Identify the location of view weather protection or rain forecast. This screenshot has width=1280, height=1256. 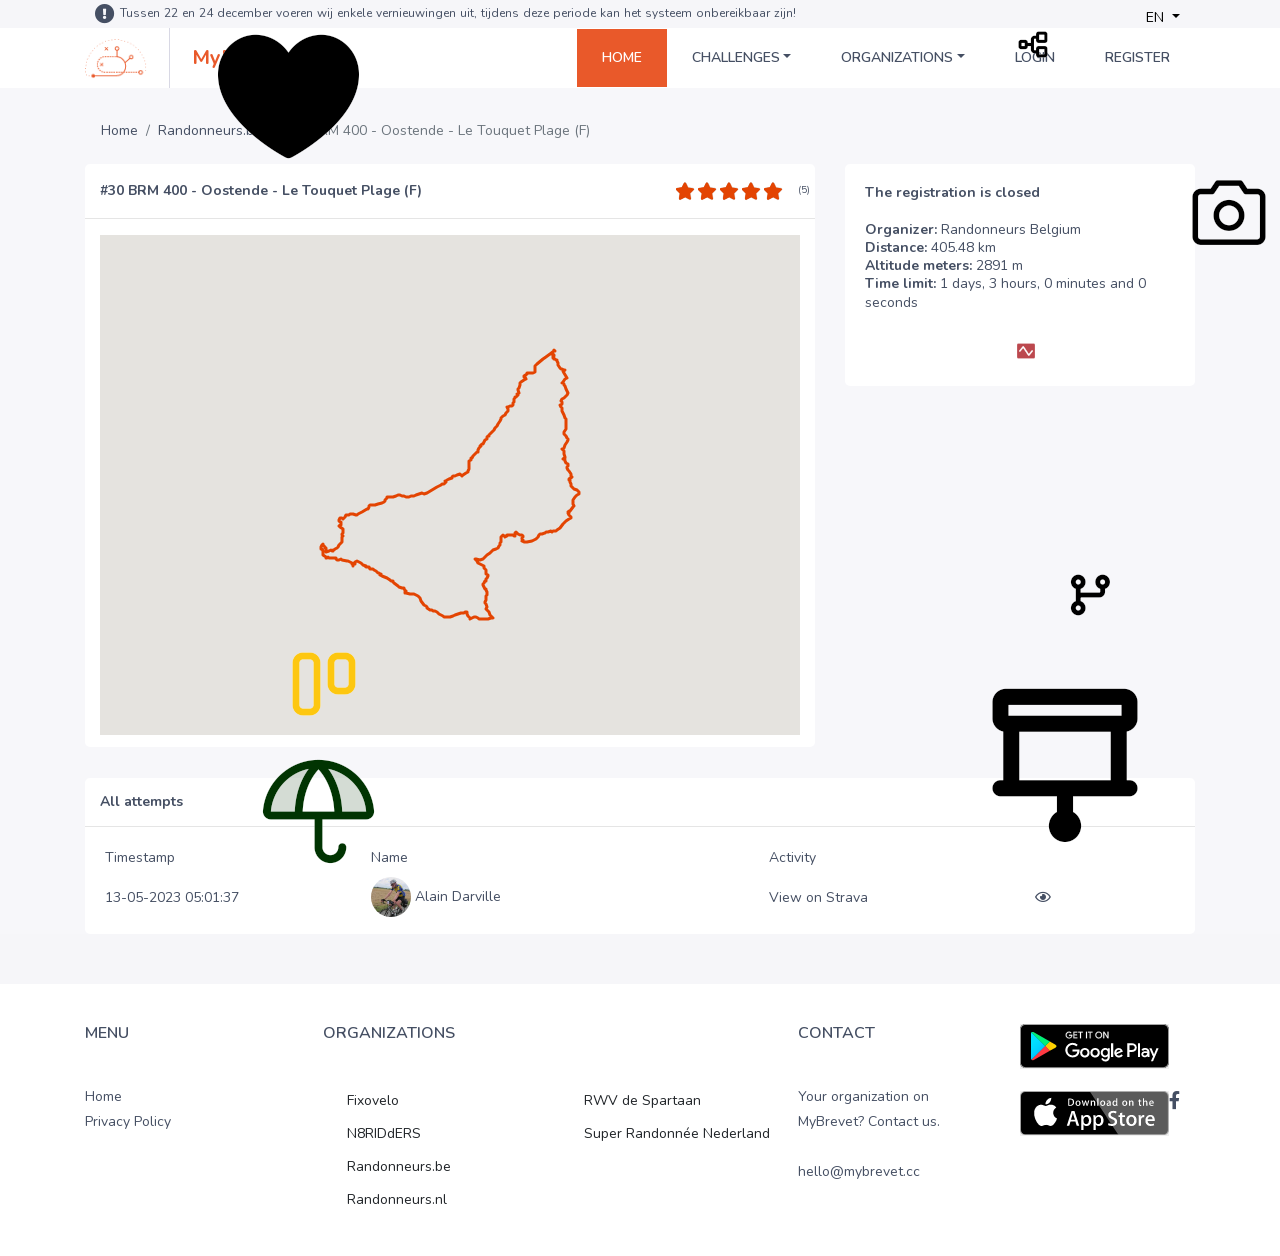
(318, 811).